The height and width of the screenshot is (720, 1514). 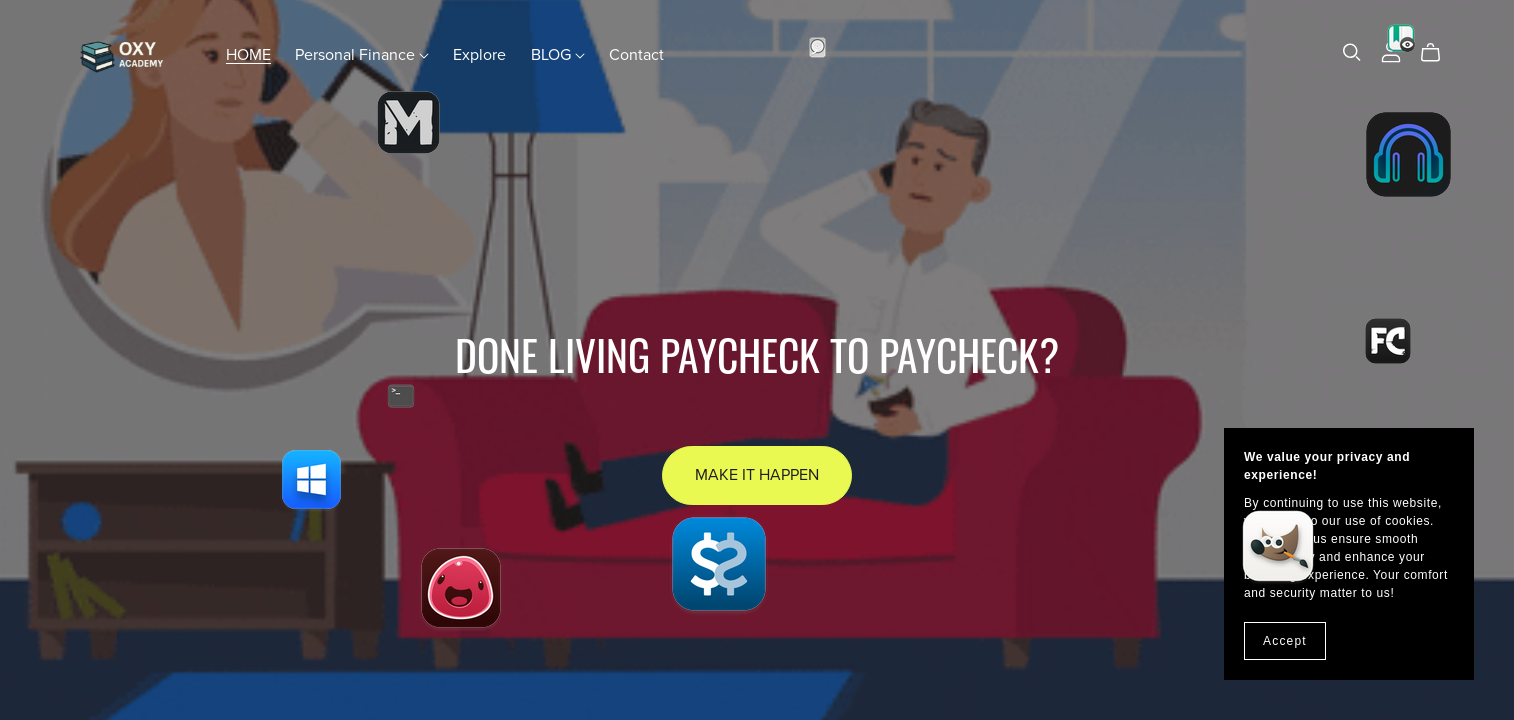 I want to click on open disk management utility, so click(x=817, y=47).